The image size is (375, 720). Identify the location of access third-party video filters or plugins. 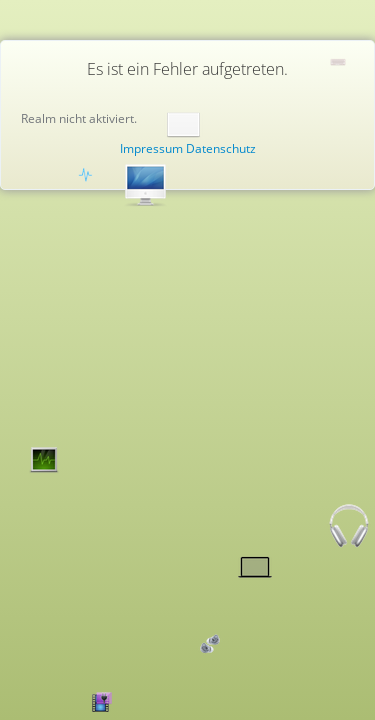
(102, 702).